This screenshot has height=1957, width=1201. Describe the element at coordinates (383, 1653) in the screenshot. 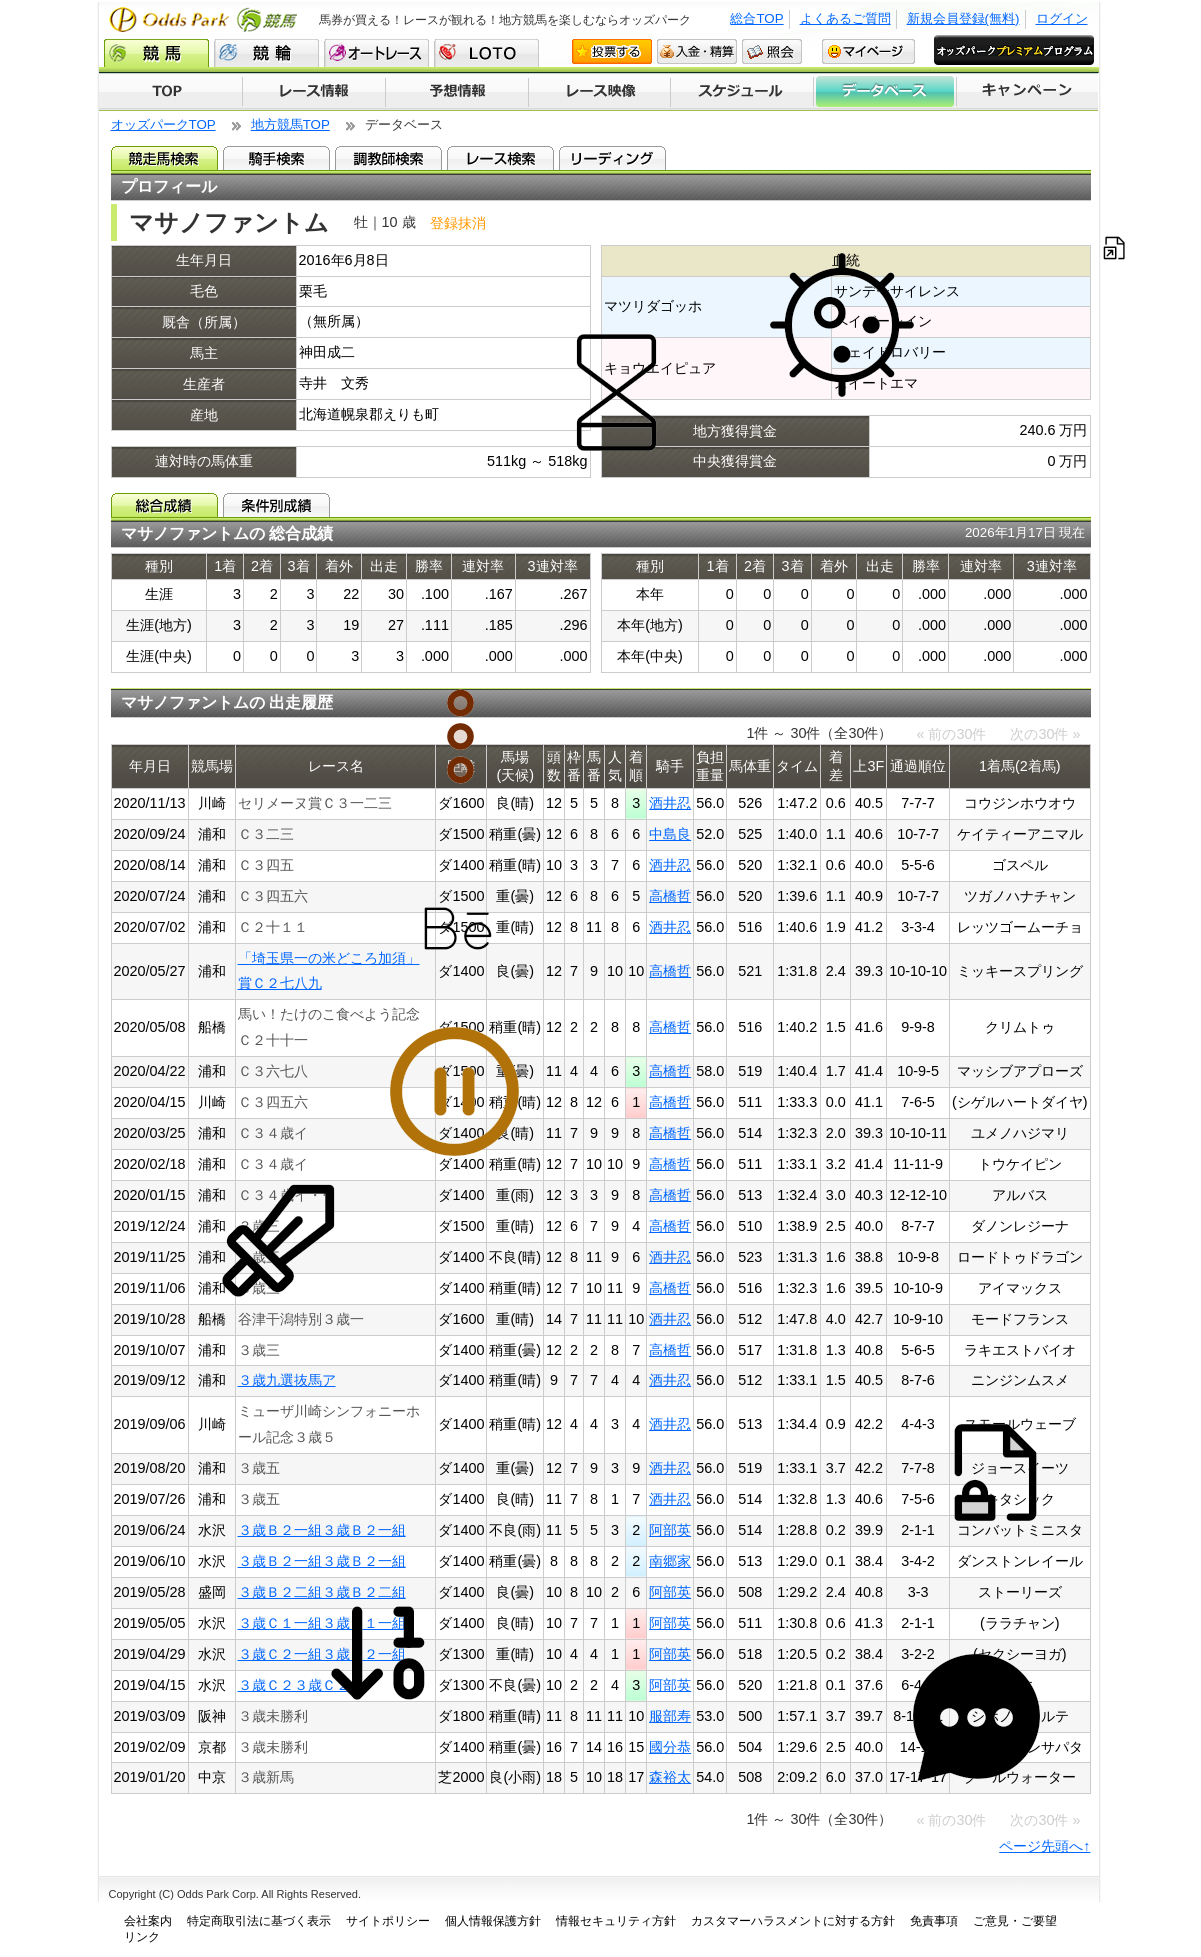

I see `sort numerically in descending order` at that location.